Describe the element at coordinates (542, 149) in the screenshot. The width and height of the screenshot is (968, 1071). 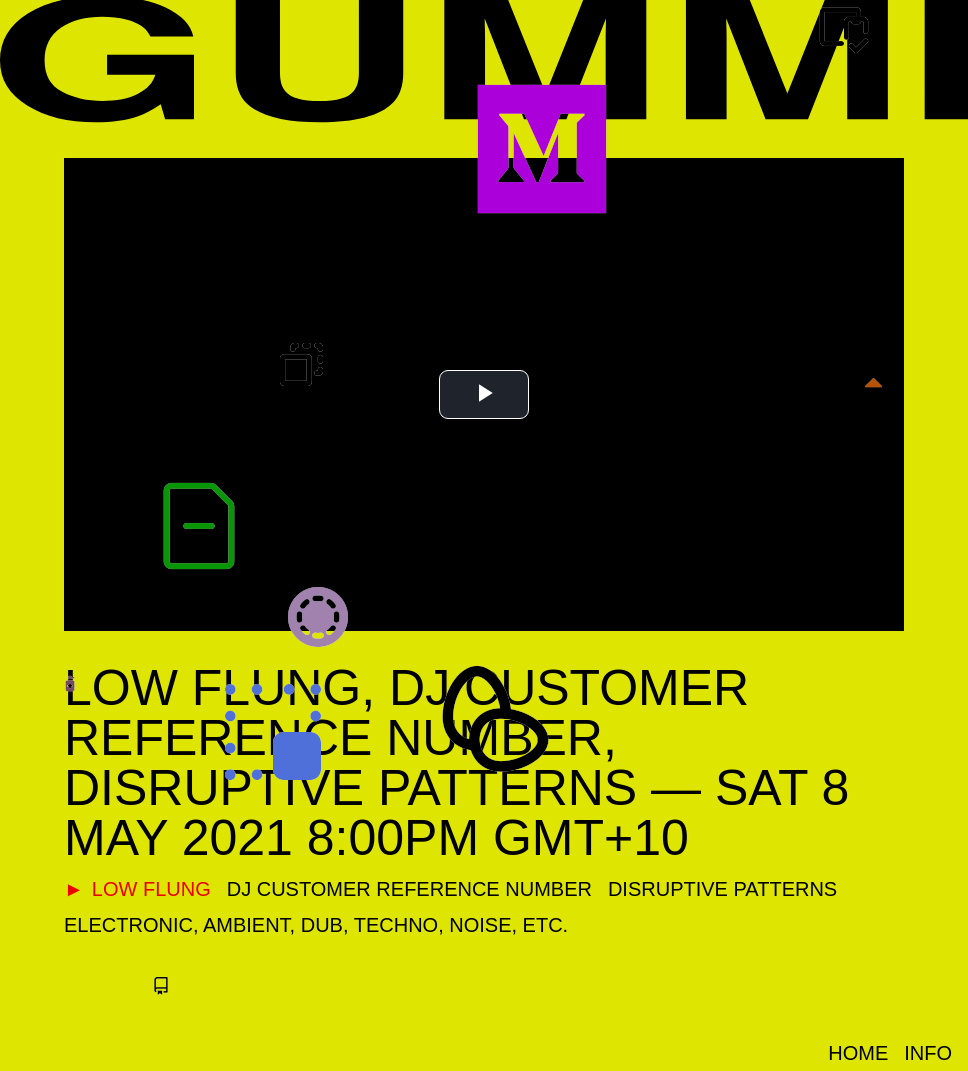
I see `open the Medium app` at that location.